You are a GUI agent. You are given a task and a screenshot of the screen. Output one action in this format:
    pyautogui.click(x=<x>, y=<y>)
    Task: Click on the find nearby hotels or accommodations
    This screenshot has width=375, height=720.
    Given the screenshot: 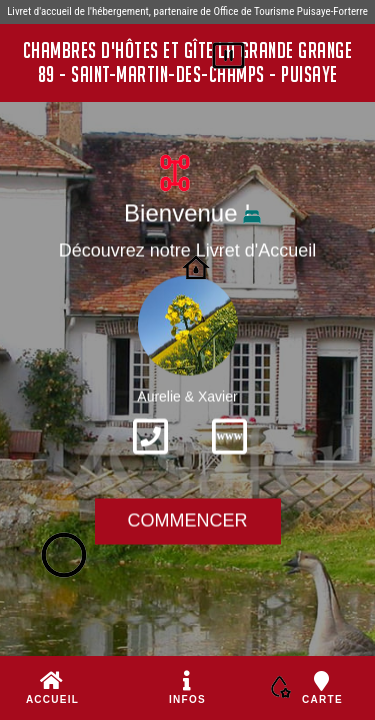 What is the action you would take?
    pyautogui.click(x=252, y=217)
    